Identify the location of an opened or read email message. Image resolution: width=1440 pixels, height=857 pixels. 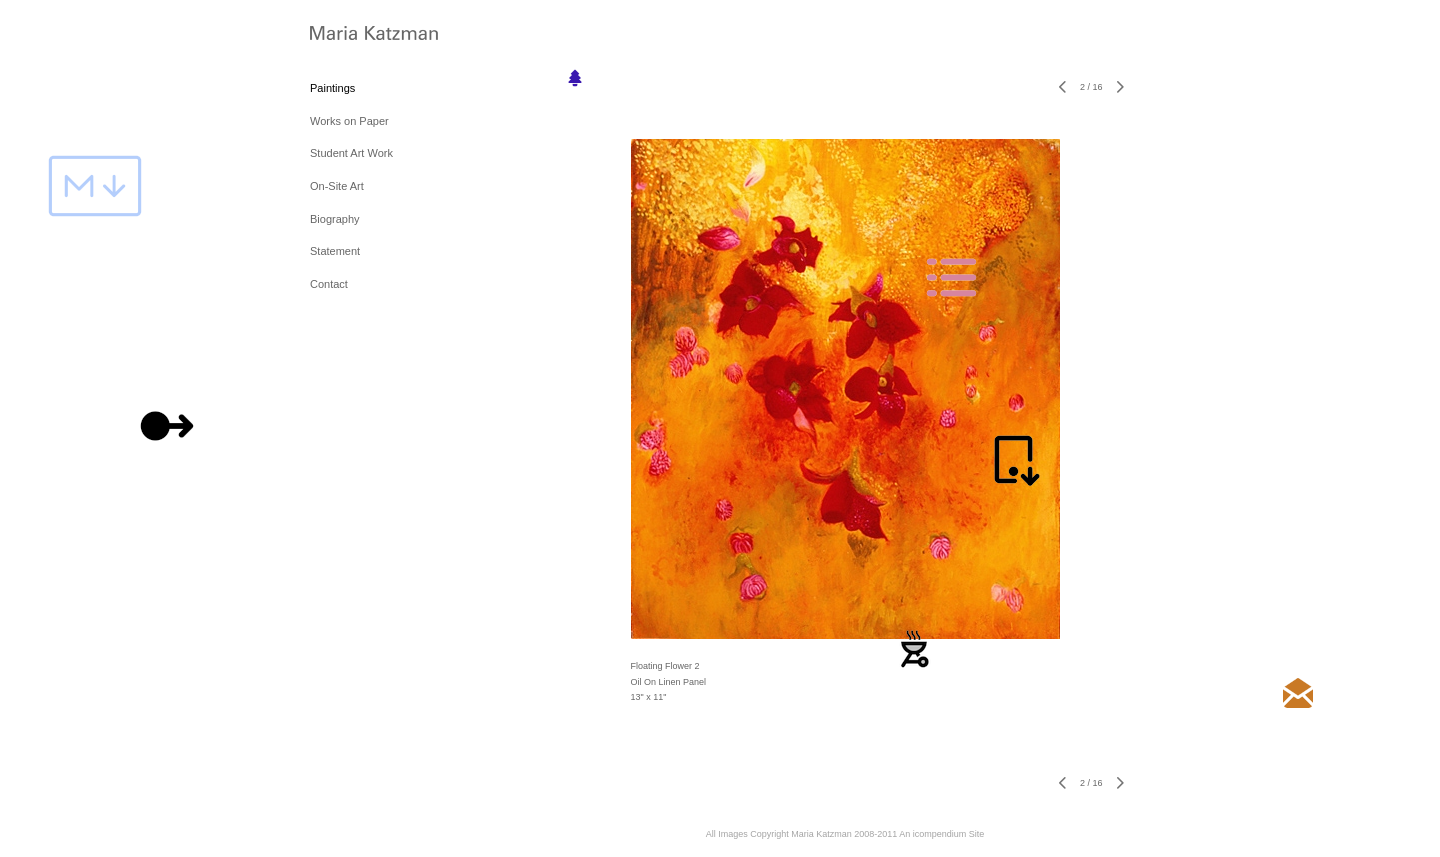
(1298, 693).